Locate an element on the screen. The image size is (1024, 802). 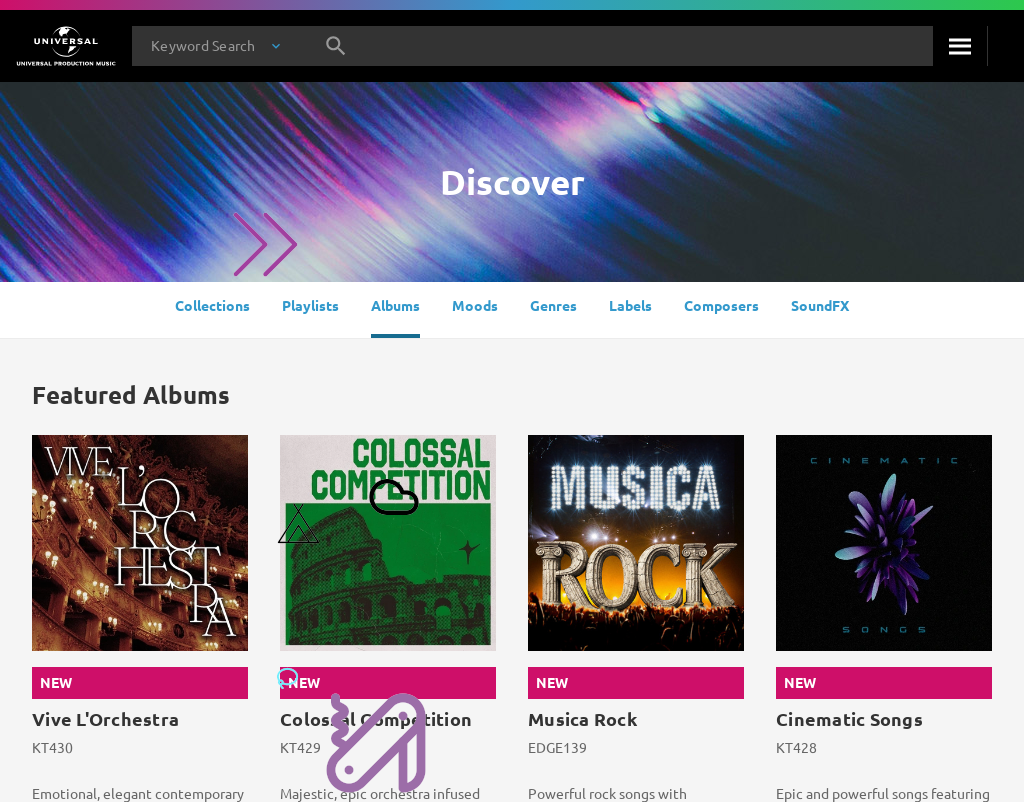
access camping or outdoor accommodation options is located at coordinates (298, 525).